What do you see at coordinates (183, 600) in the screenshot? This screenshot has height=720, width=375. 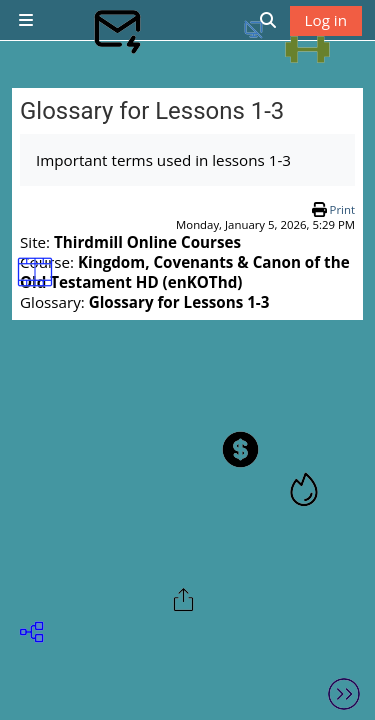 I see `export or share content to another app` at bounding box center [183, 600].